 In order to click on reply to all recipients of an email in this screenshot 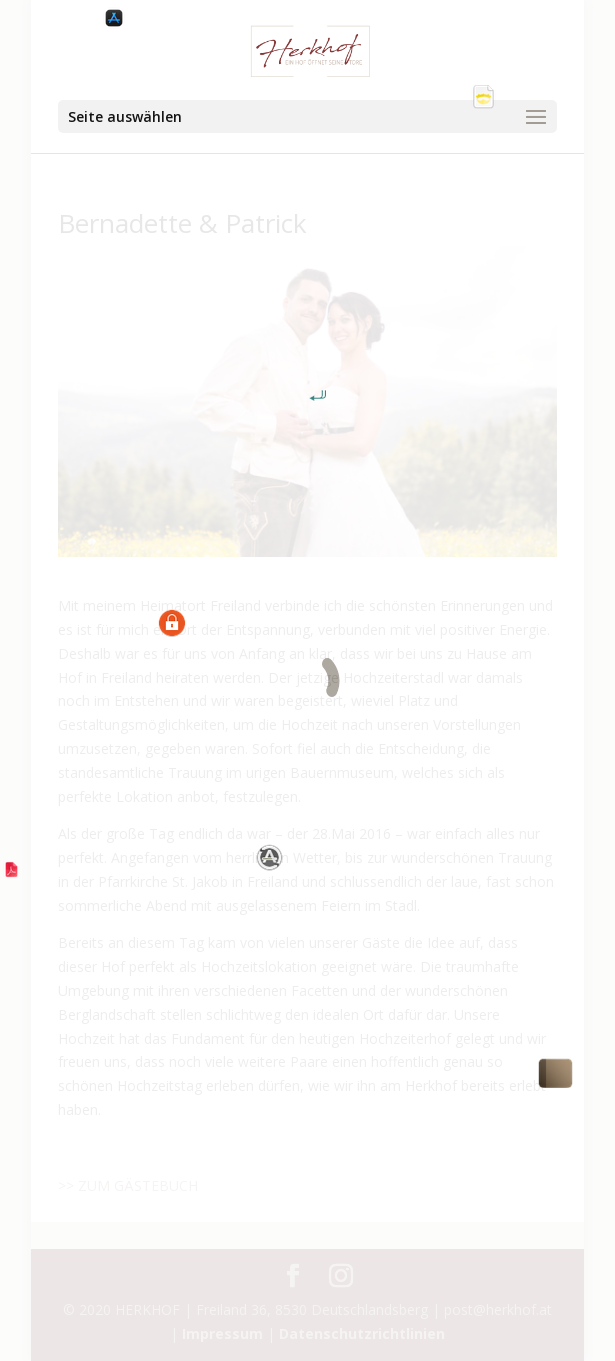, I will do `click(317, 394)`.